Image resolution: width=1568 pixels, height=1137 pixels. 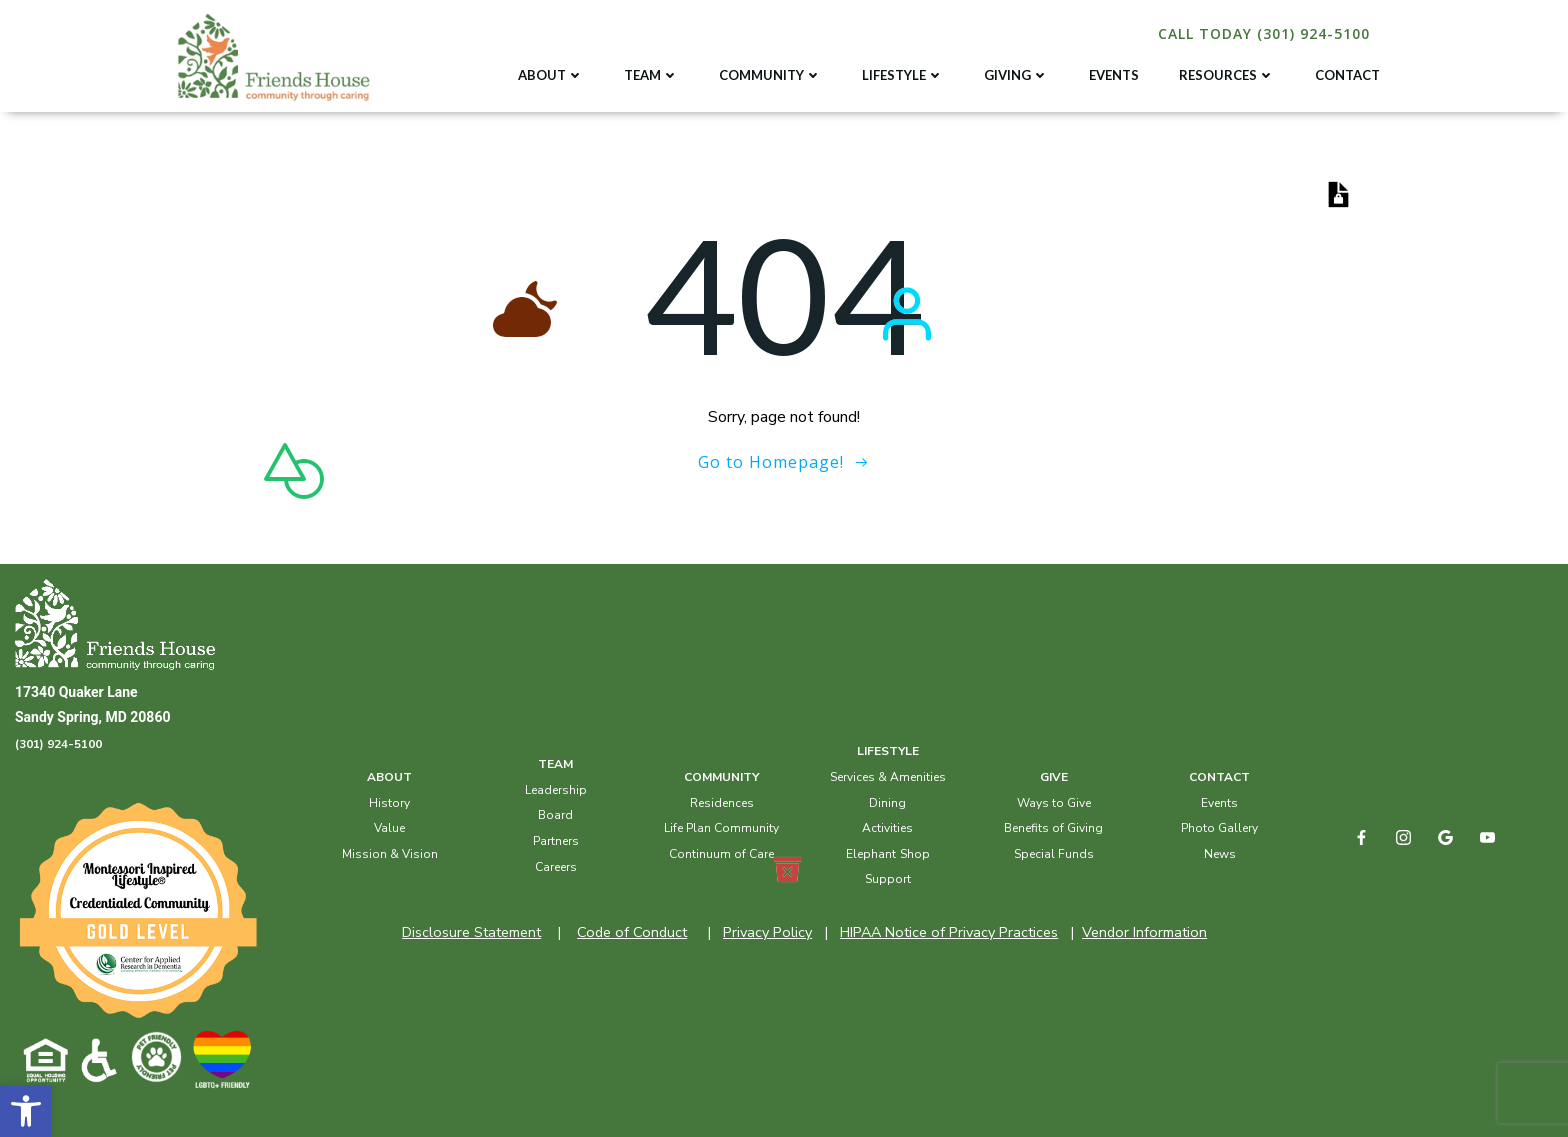 What do you see at coordinates (525, 309) in the screenshot?
I see `indicates nighttime cloudy weather conditions` at bounding box center [525, 309].